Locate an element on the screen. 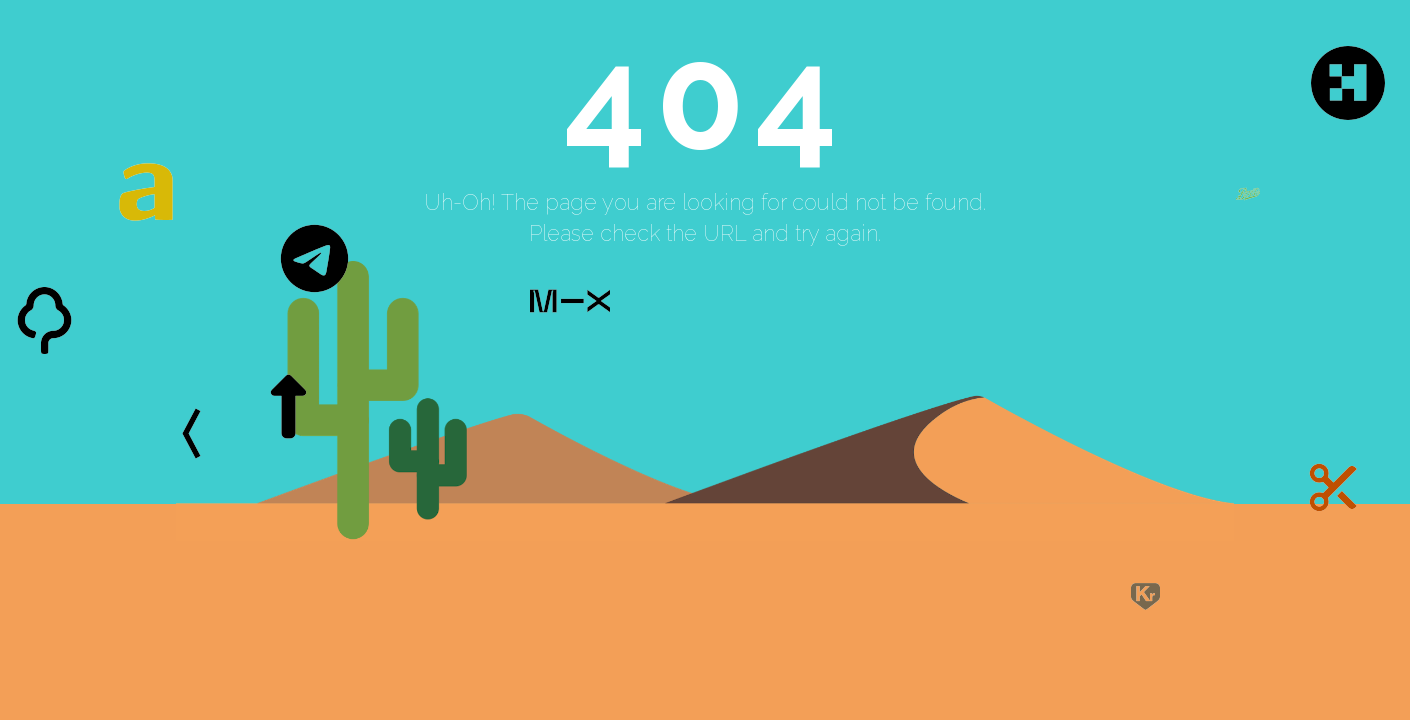 This screenshot has height=720, width=1410. open the Crehana app is located at coordinates (1348, 83).